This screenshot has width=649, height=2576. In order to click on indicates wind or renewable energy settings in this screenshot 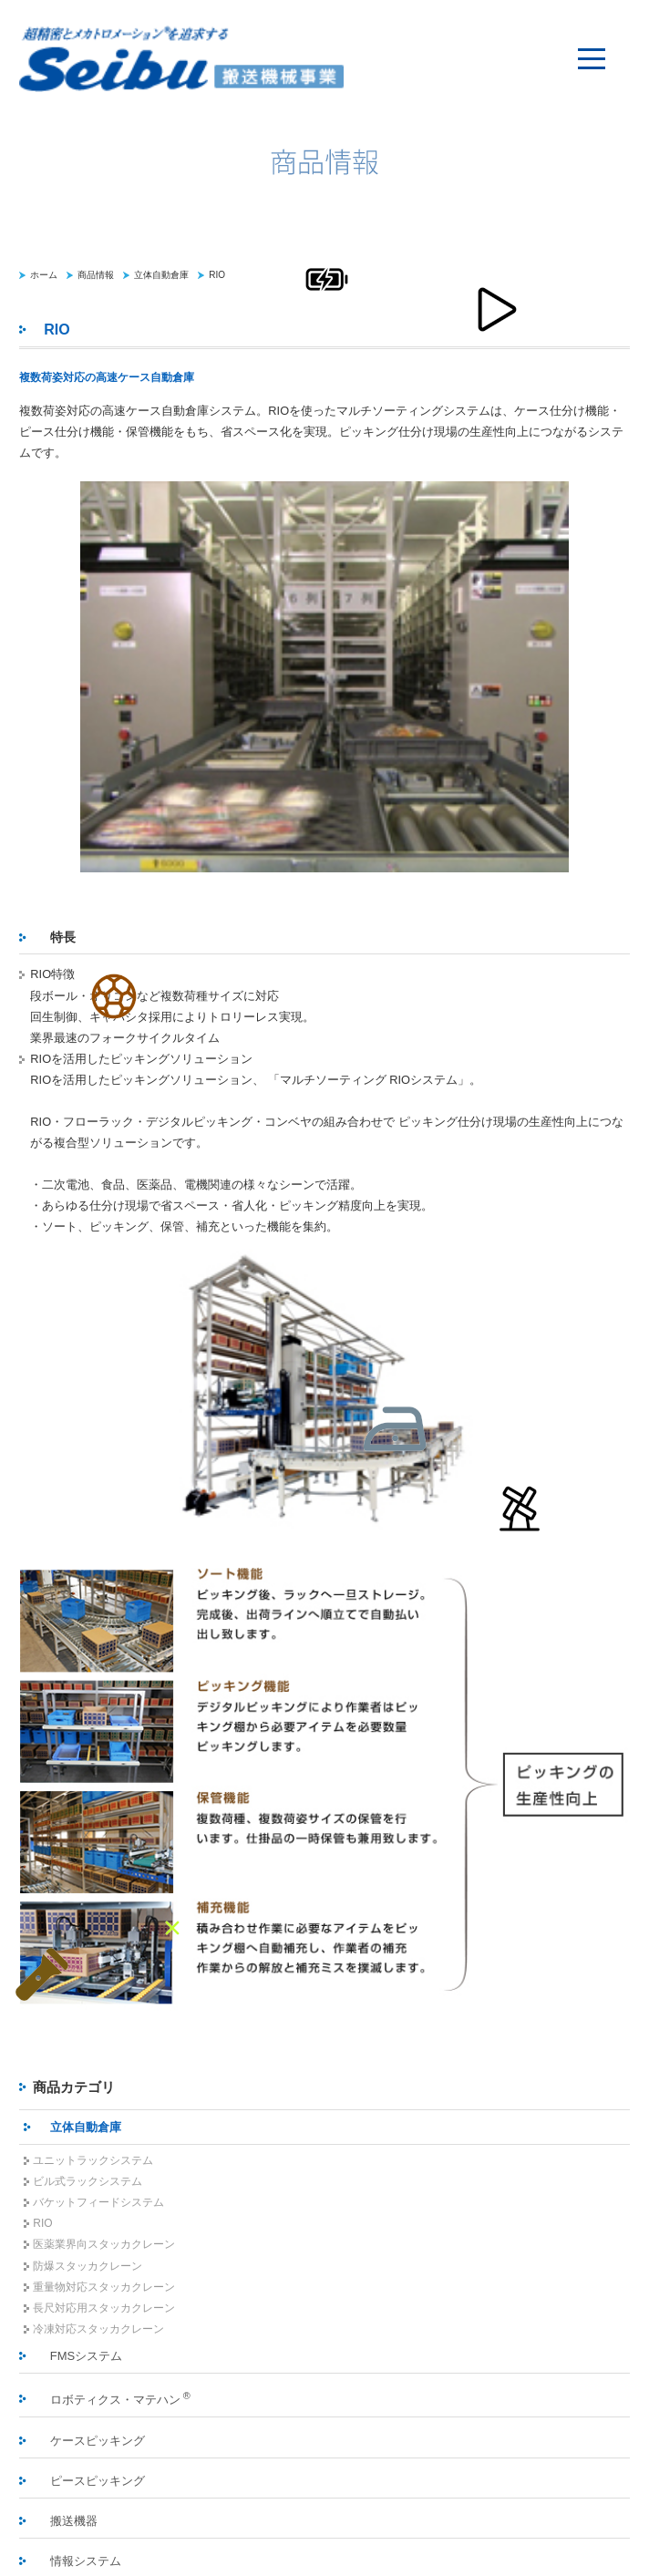, I will do `click(520, 1510)`.